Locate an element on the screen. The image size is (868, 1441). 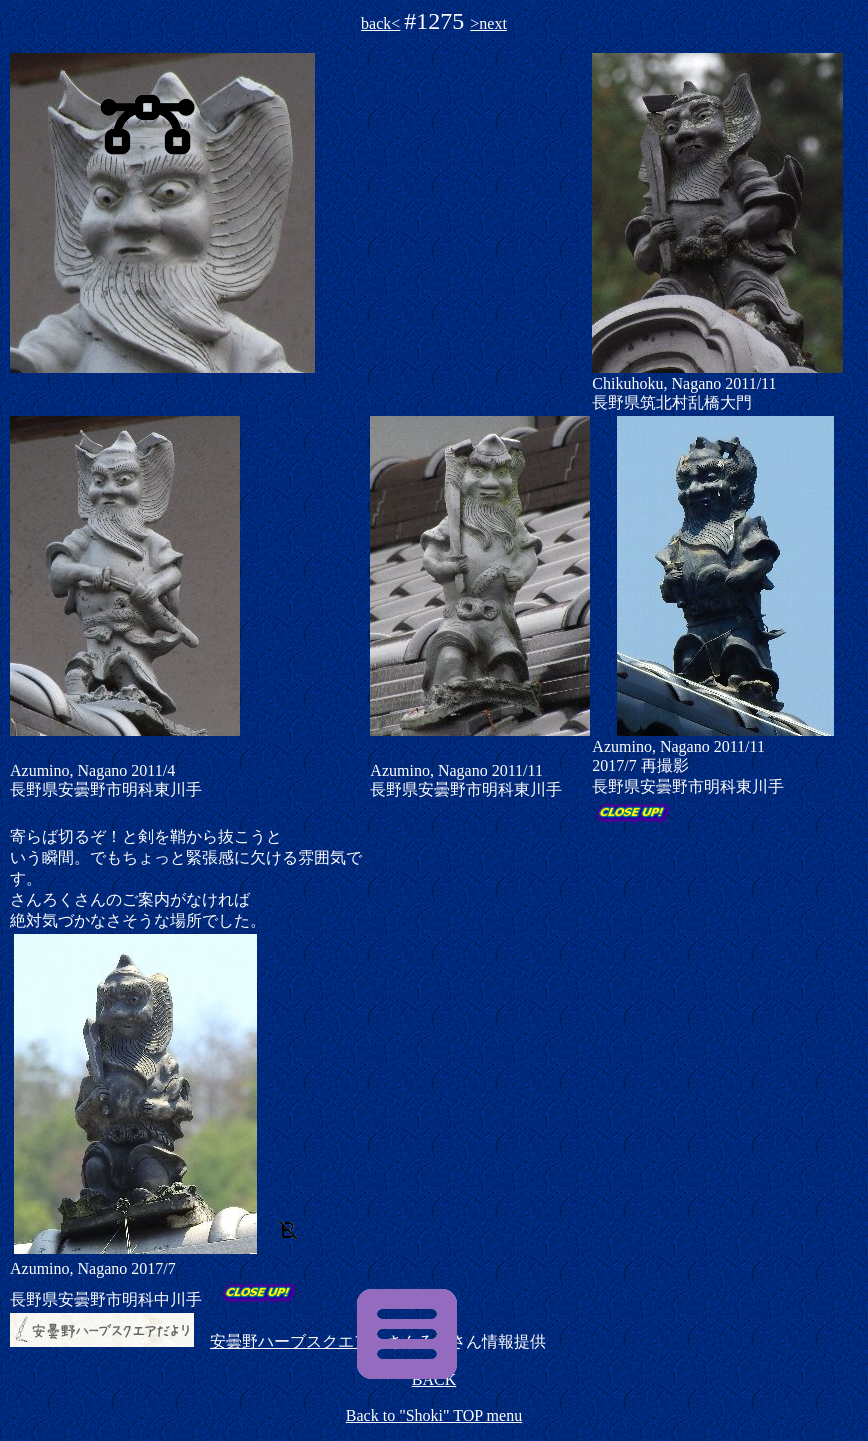
disable bold text formatting is located at coordinates (288, 1230).